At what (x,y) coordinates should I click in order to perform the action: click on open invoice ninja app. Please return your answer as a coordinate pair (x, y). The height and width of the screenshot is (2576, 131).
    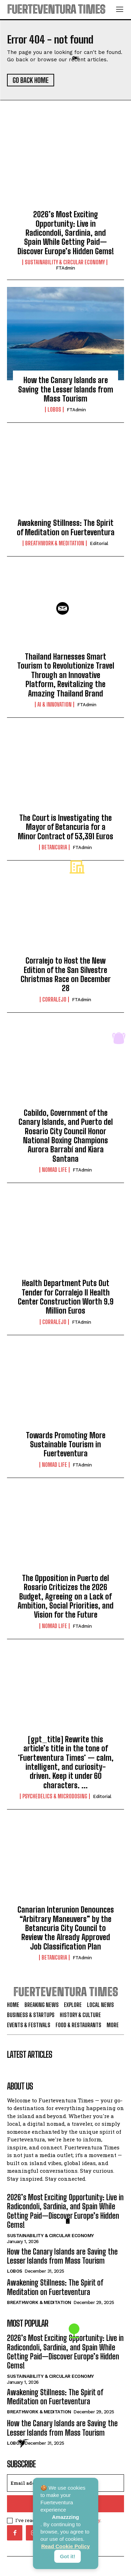
    Looking at the image, I should click on (63, 608).